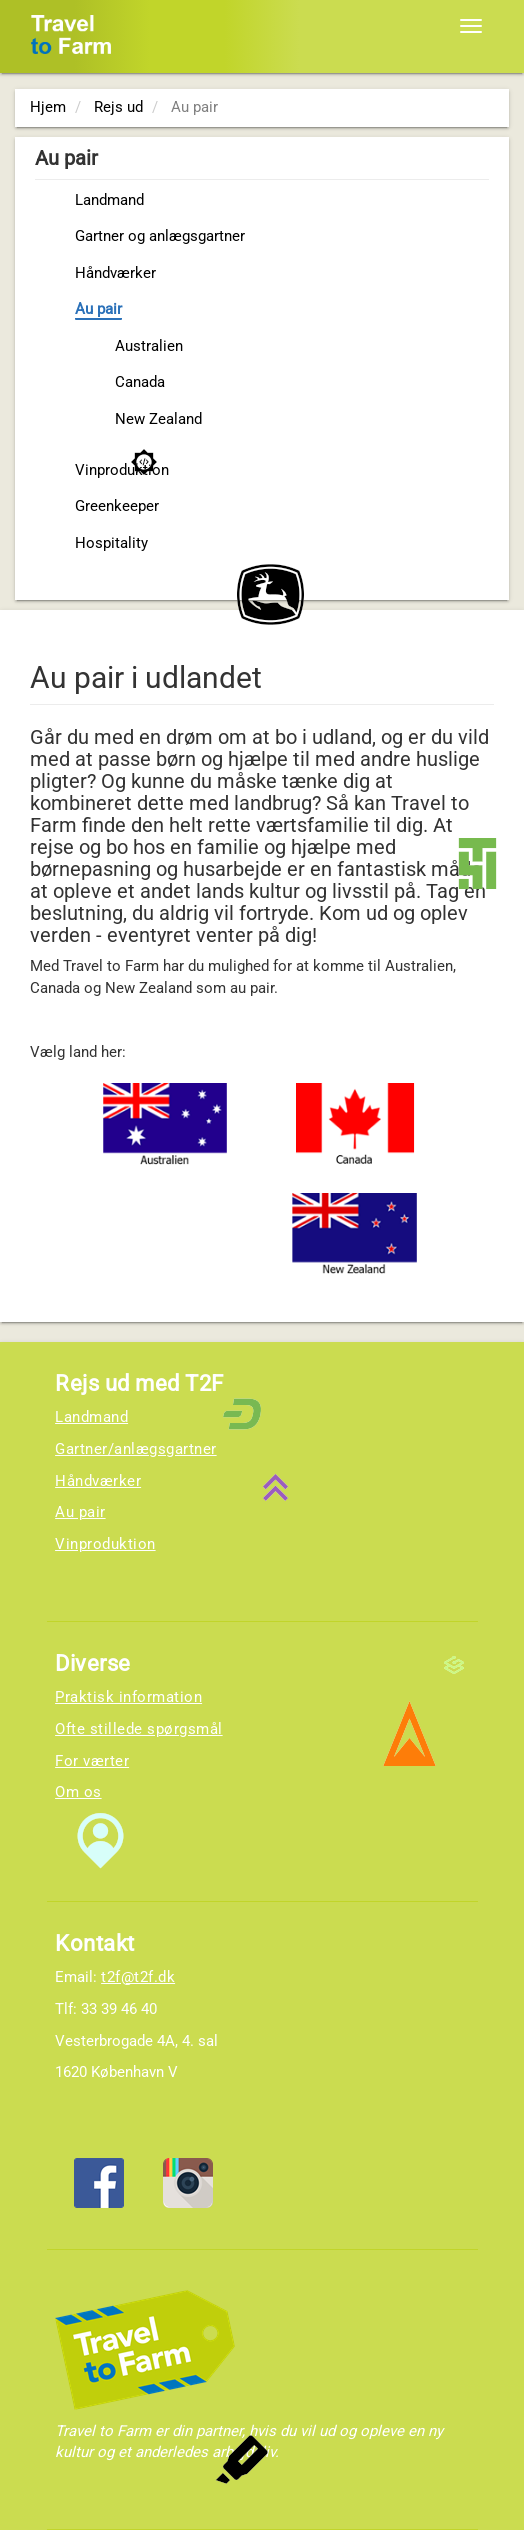  I want to click on view a user's location on the map, so click(100, 1838).